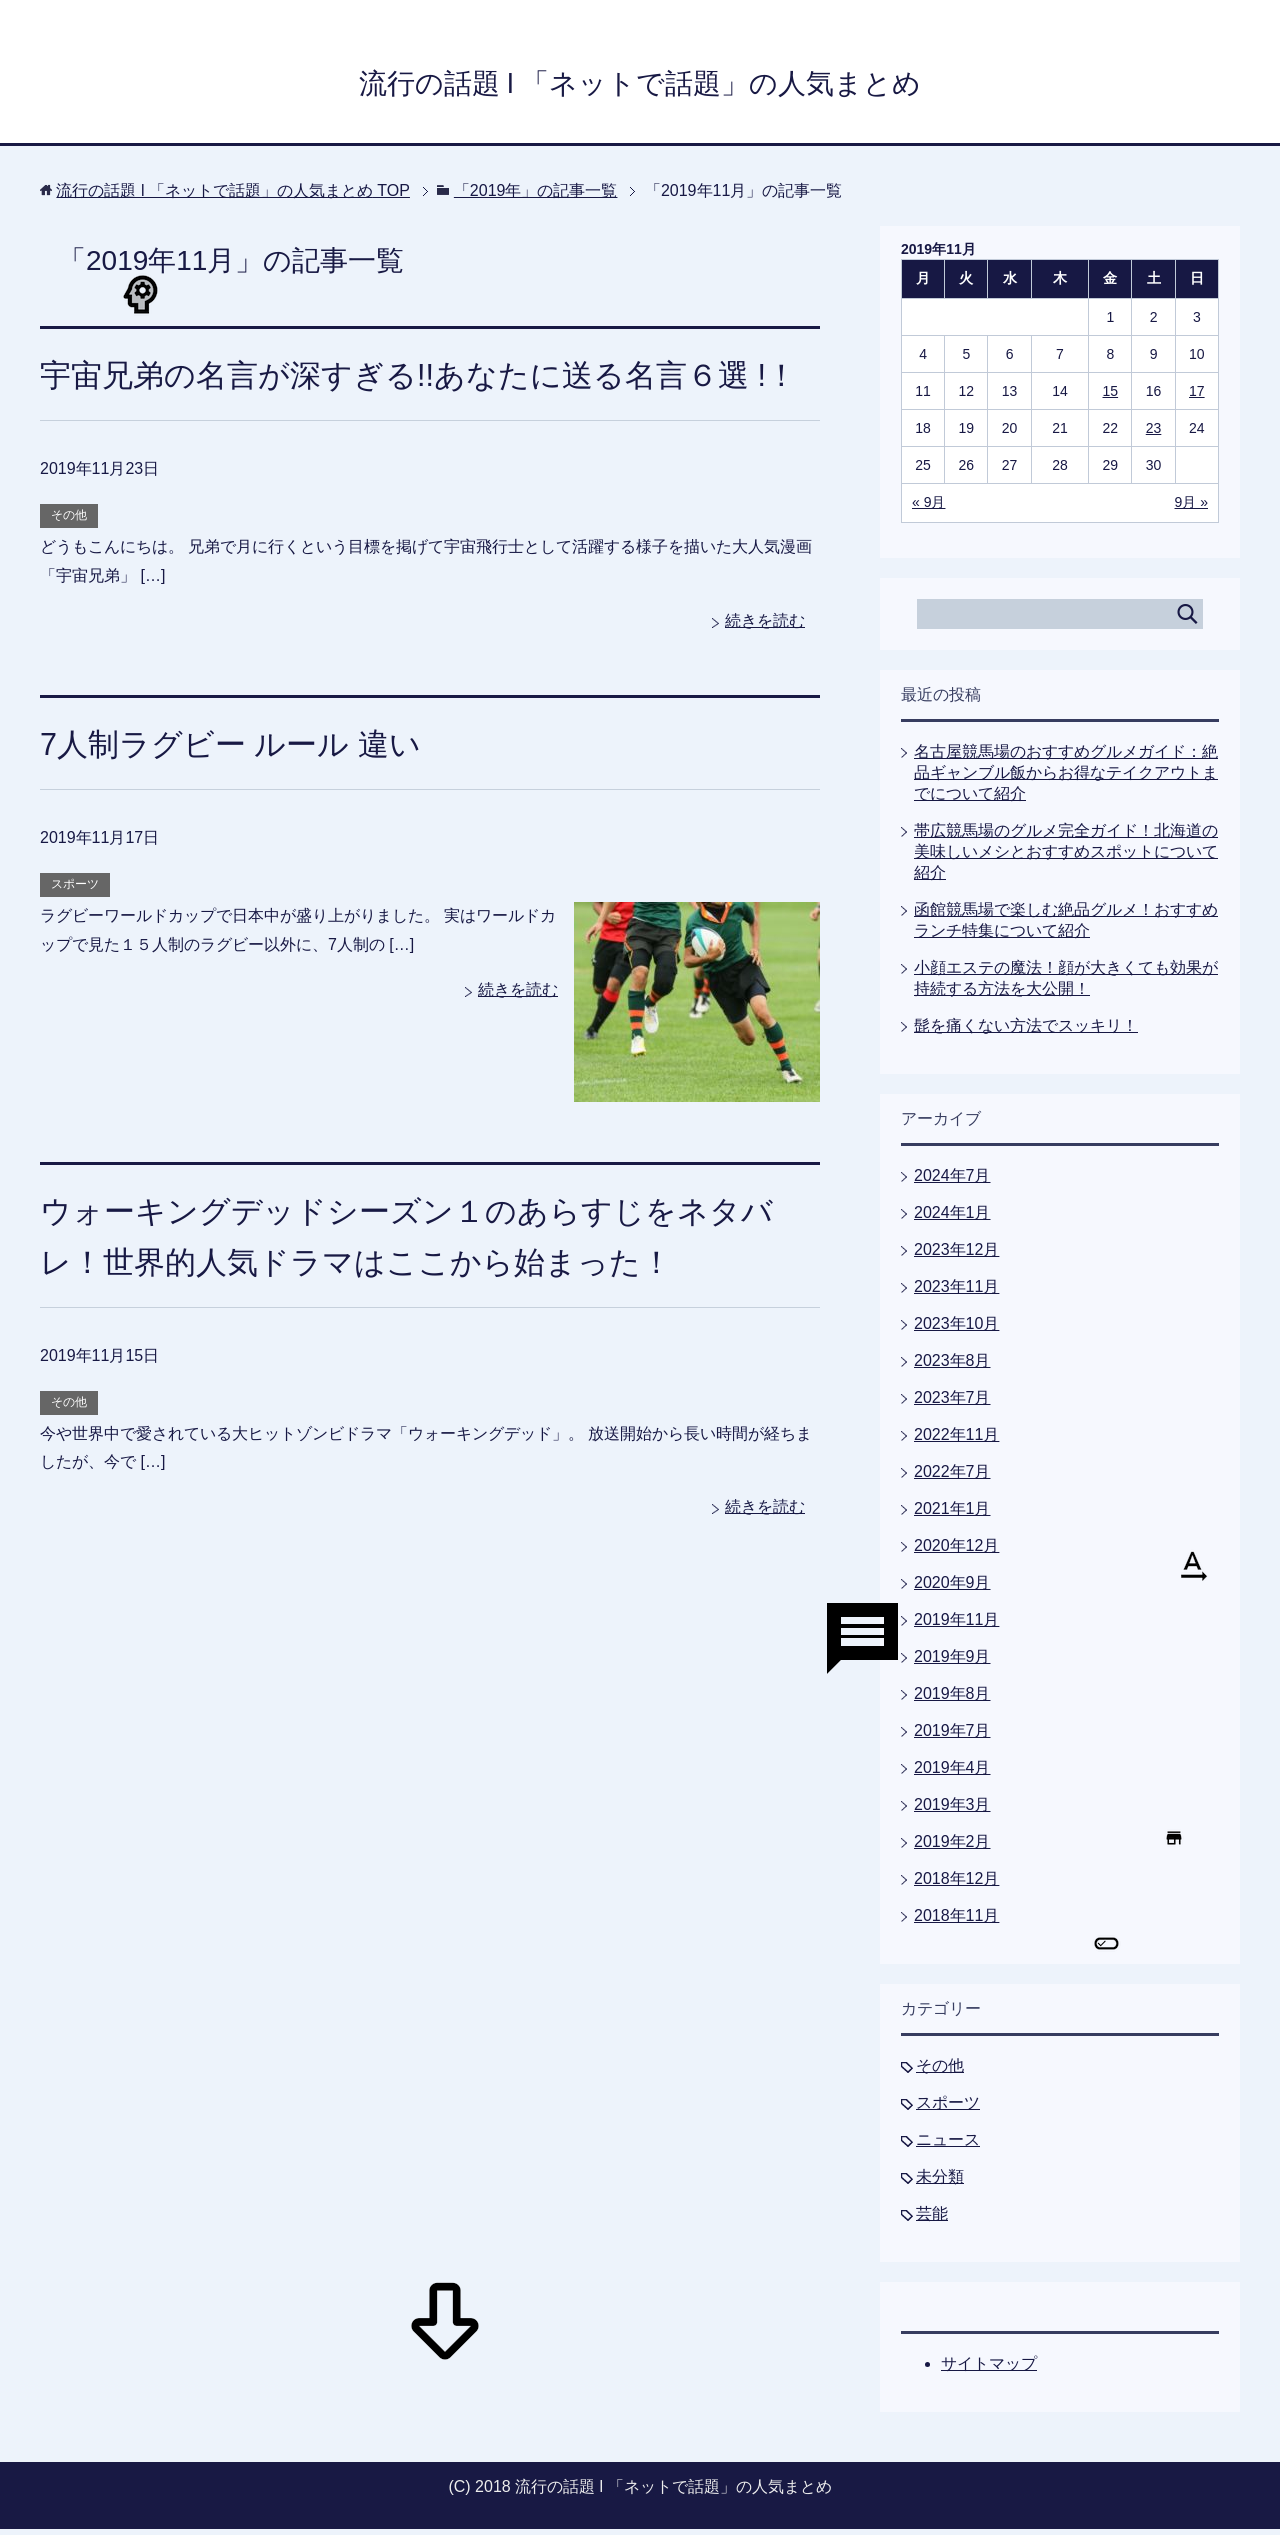 The image size is (1280, 2535). I want to click on open messaging or chat, so click(862, 1638).